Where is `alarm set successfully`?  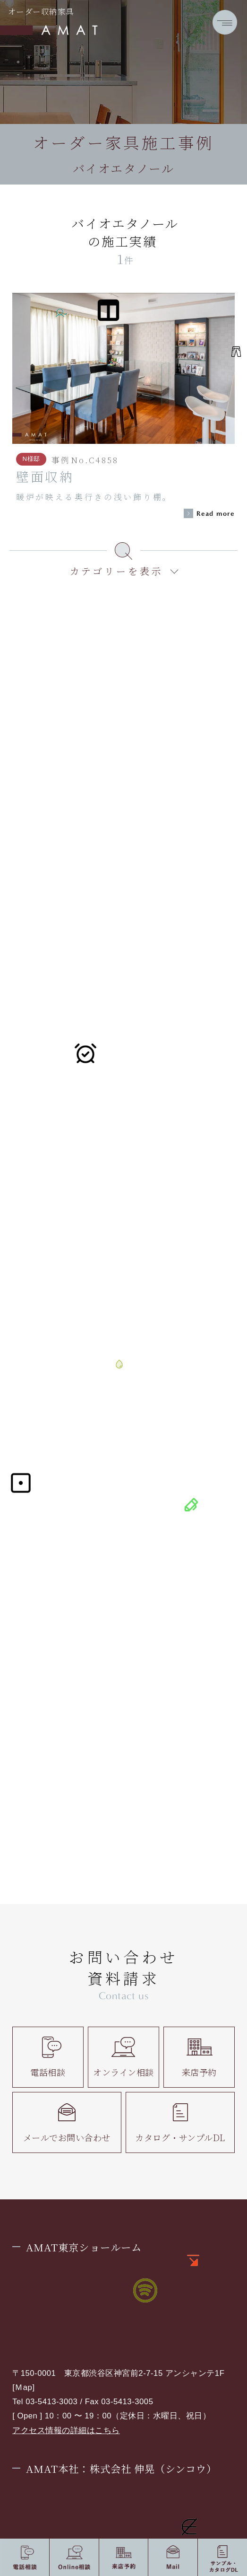
alarm set successfully is located at coordinates (85, 1053).